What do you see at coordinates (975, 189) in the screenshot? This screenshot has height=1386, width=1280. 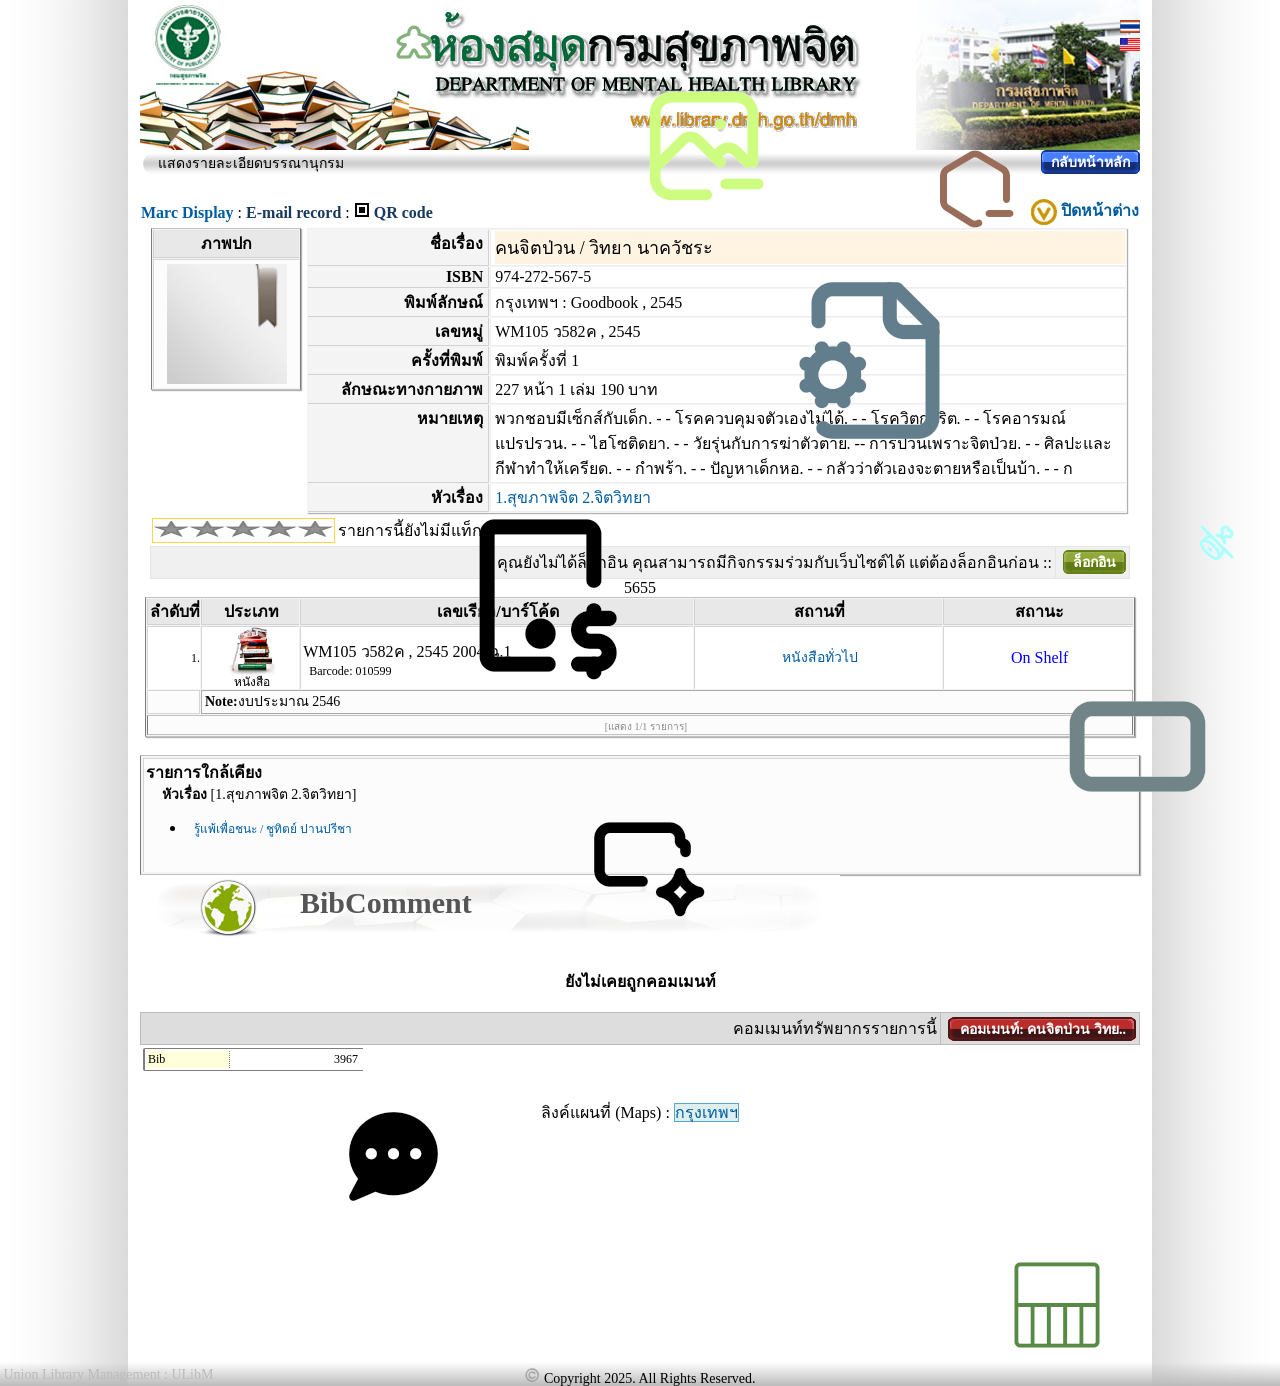 I see `remove item from a group or collection` at bounding box center [975, 189].